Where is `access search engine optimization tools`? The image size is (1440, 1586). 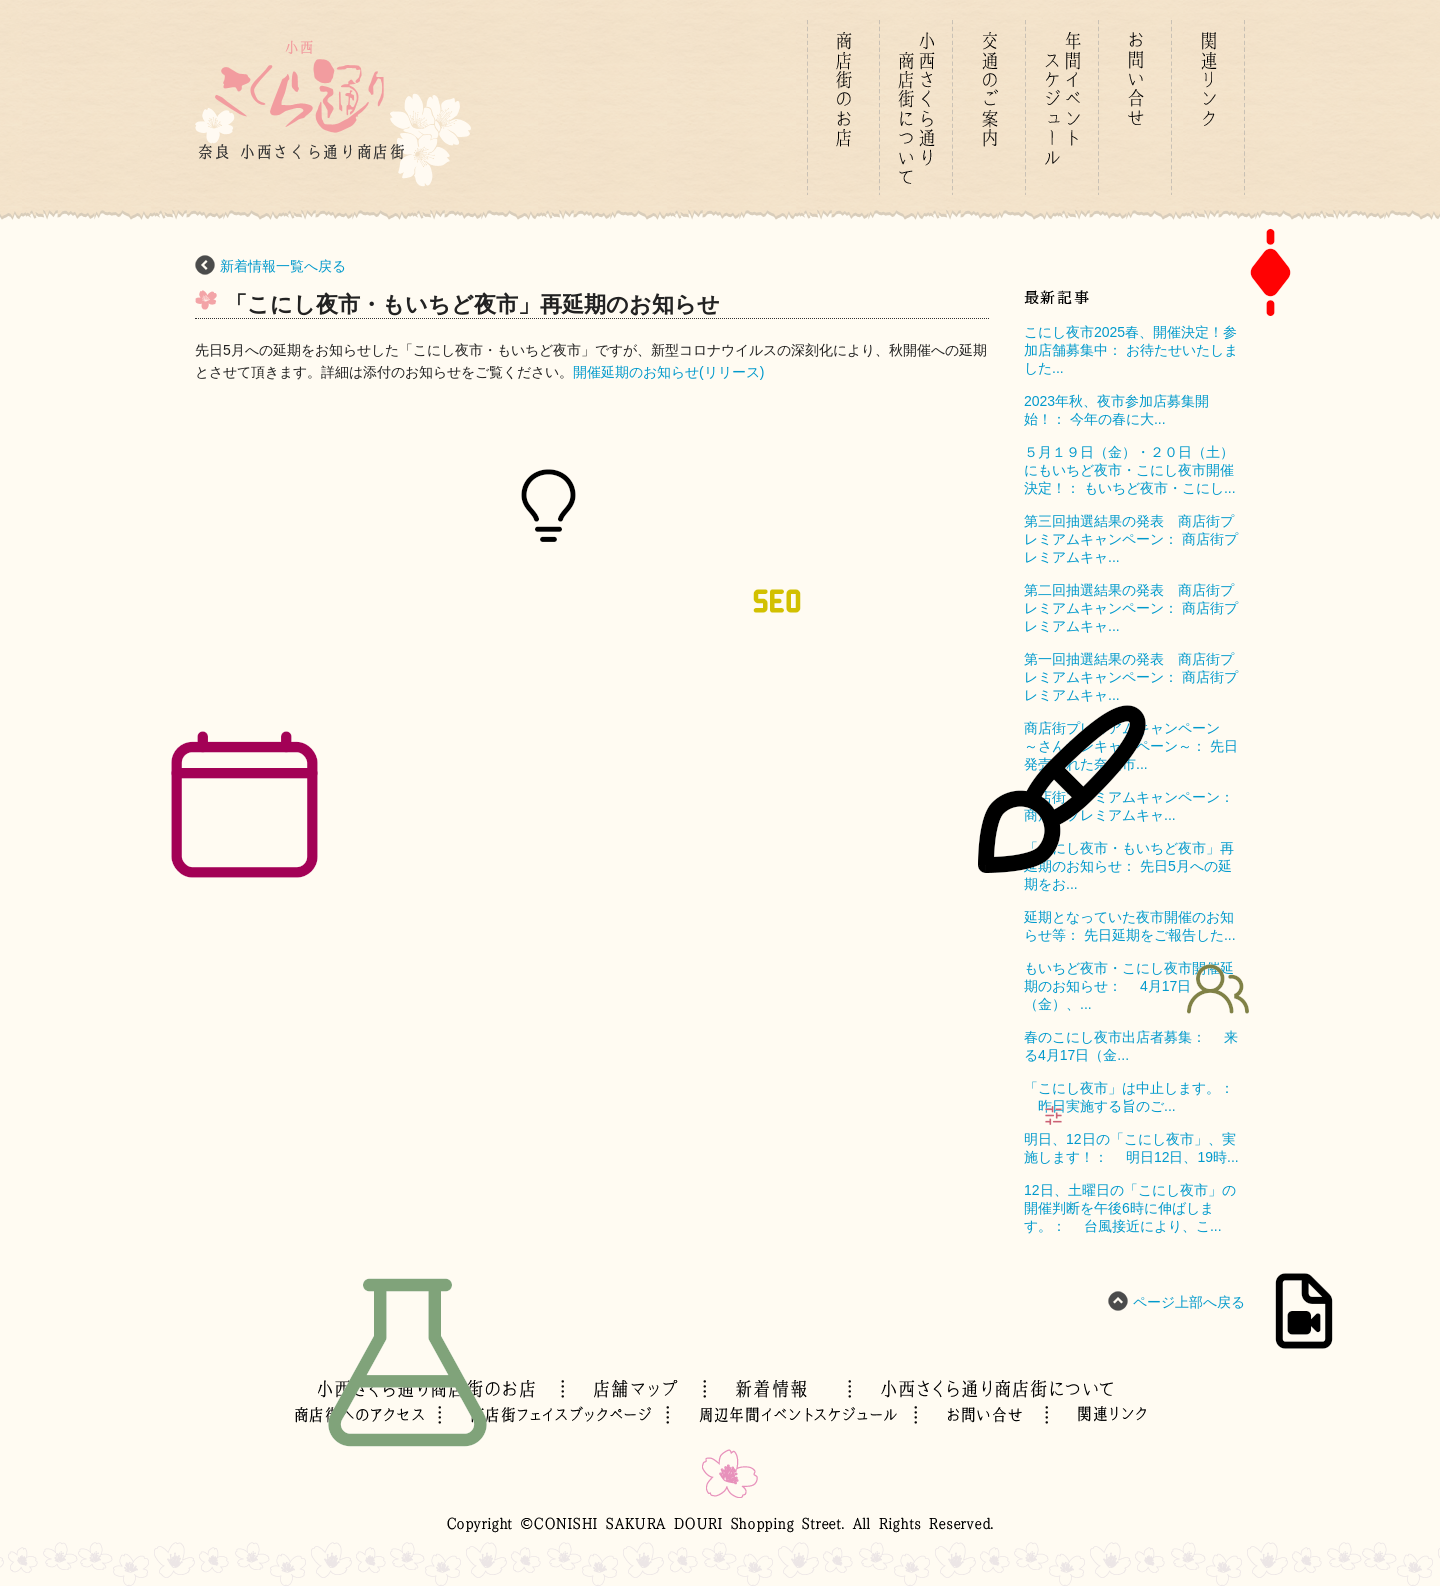 access search engine optimization tools is located at coordinates (777, 601).